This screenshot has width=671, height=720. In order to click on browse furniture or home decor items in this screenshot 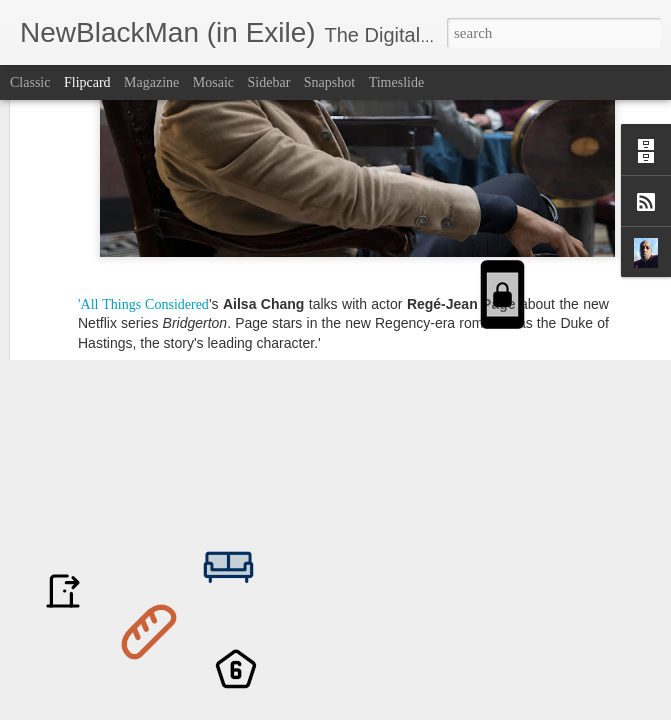, I will do `click(228, 566)`.